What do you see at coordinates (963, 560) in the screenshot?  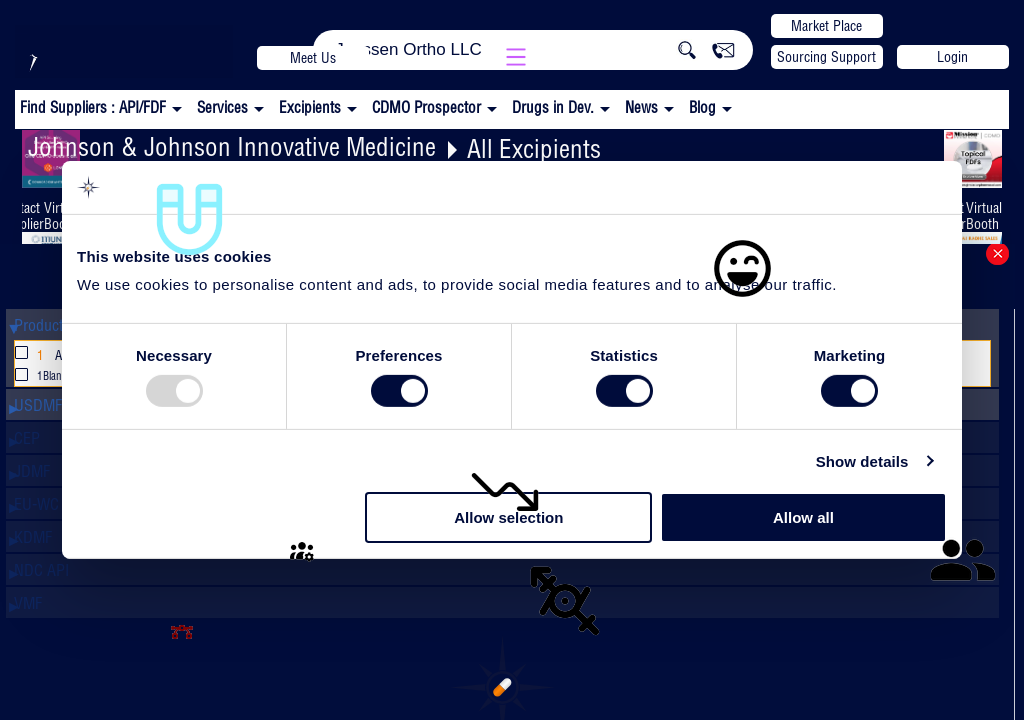 I see `view contacts or people list` at bounding box center [963, 560].